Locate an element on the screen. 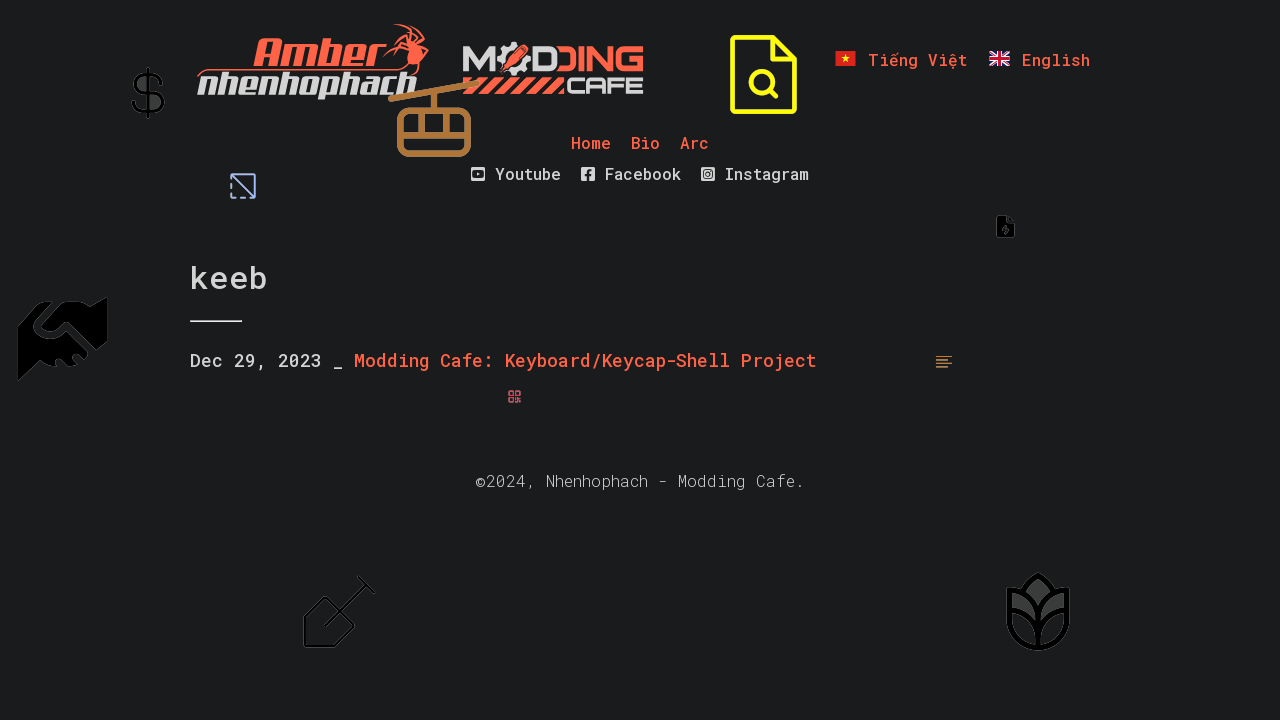  indicates grain or wheat-based ingredients is located at coordinates (1038, 613).